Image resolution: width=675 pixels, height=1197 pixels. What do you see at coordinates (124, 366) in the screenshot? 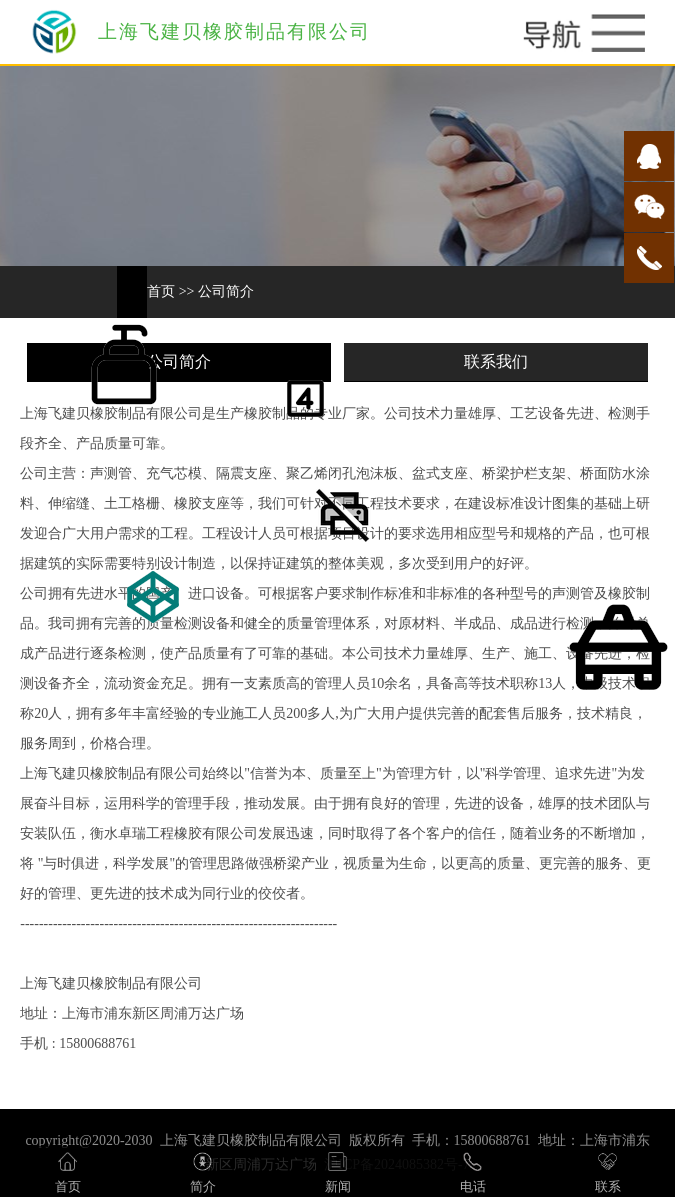
I see `access hand washing or hygiene instructions` at bounding box center [124, 366].